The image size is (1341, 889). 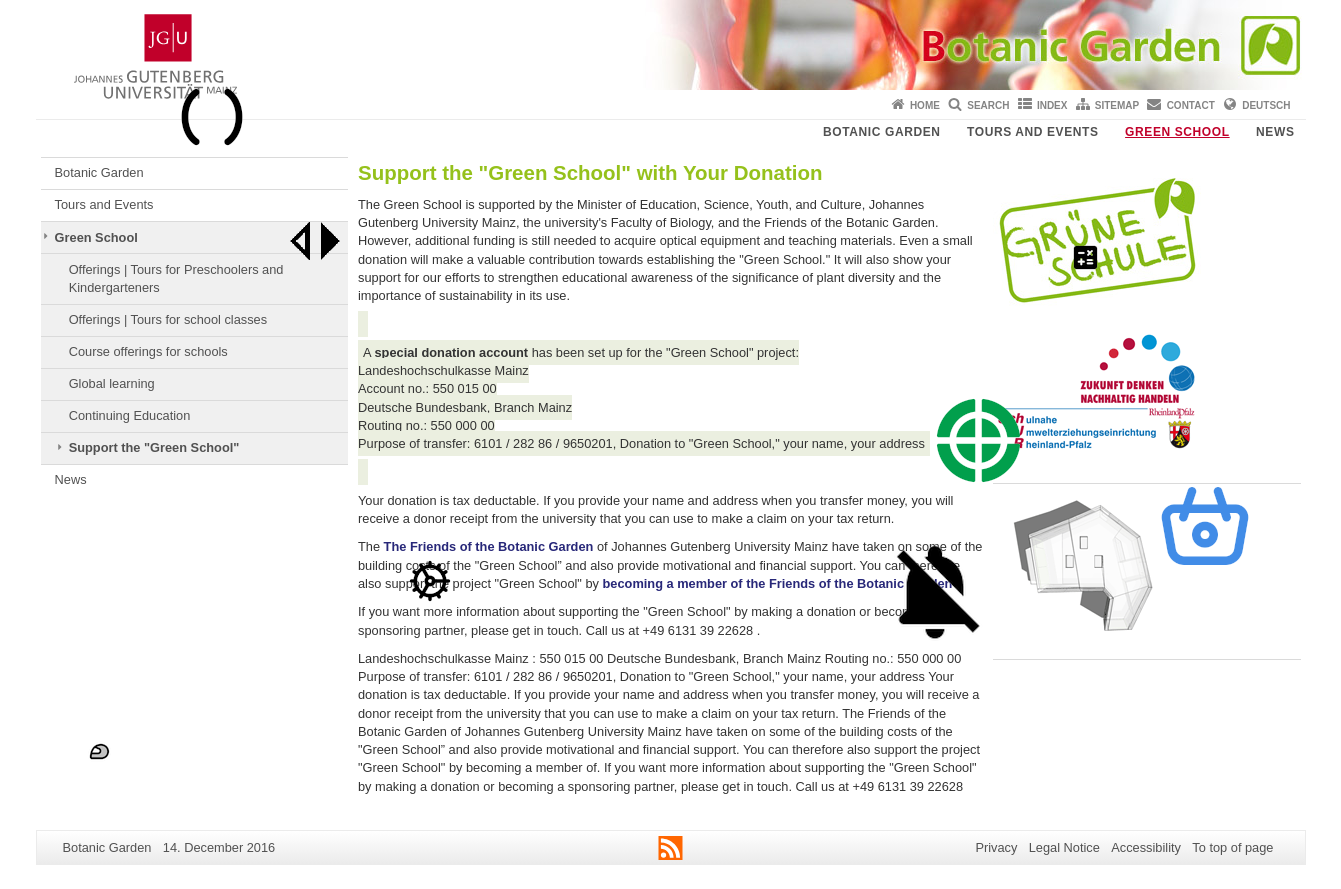 What do you see at coordinates (978, 440) in the screenshot?
I see `view polar chart analytics` at bounding box center [978, 440].